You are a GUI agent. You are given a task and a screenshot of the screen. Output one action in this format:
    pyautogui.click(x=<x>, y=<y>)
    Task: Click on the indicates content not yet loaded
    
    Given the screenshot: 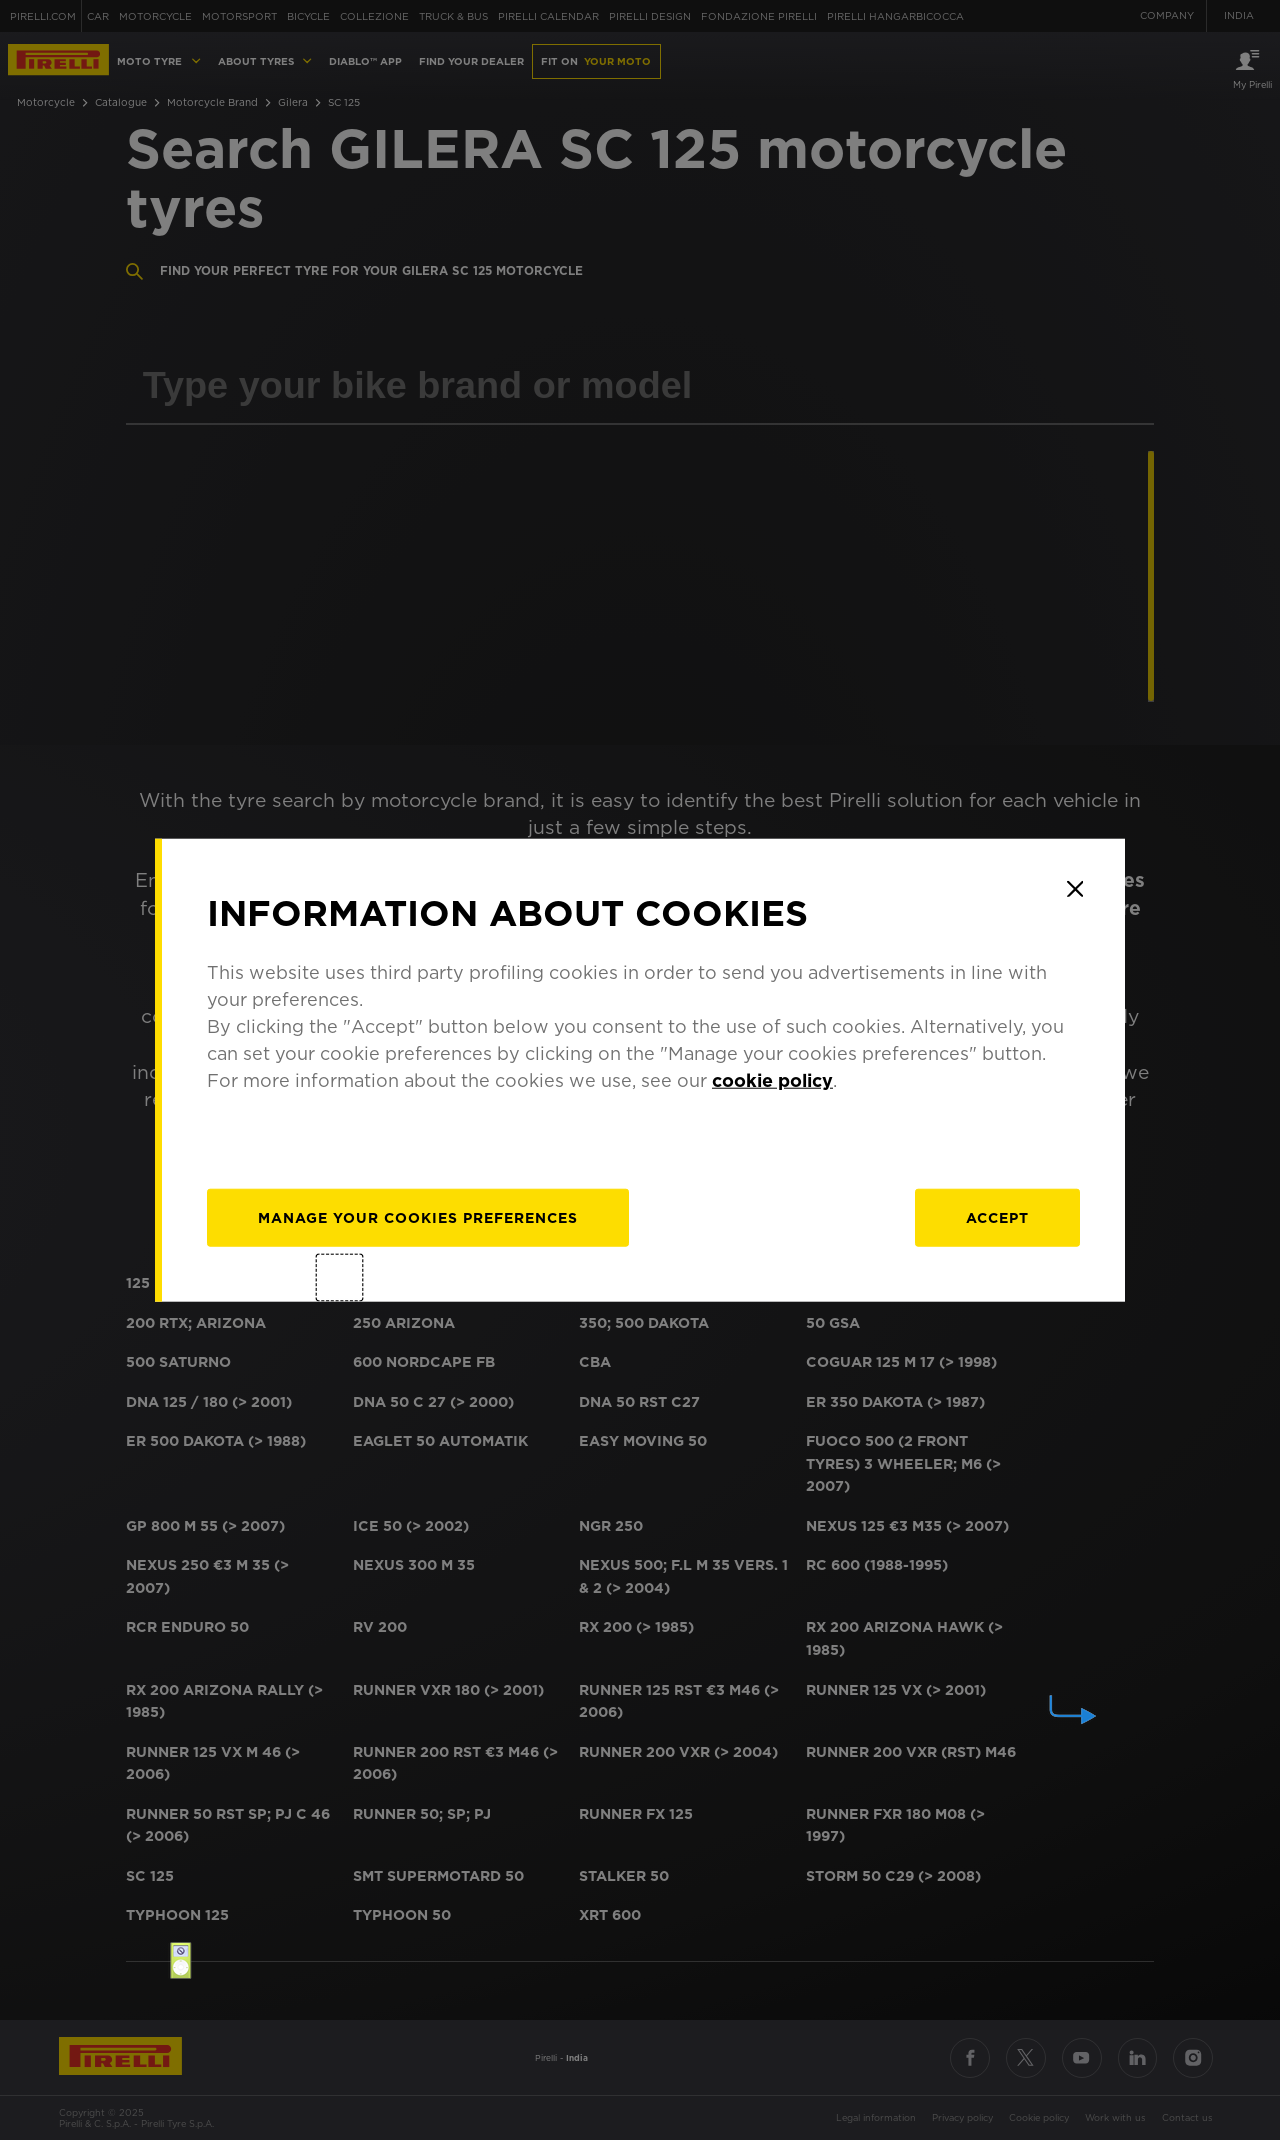 What is the action you would take?
    pyautogui.click(x=339, y=1277)
    